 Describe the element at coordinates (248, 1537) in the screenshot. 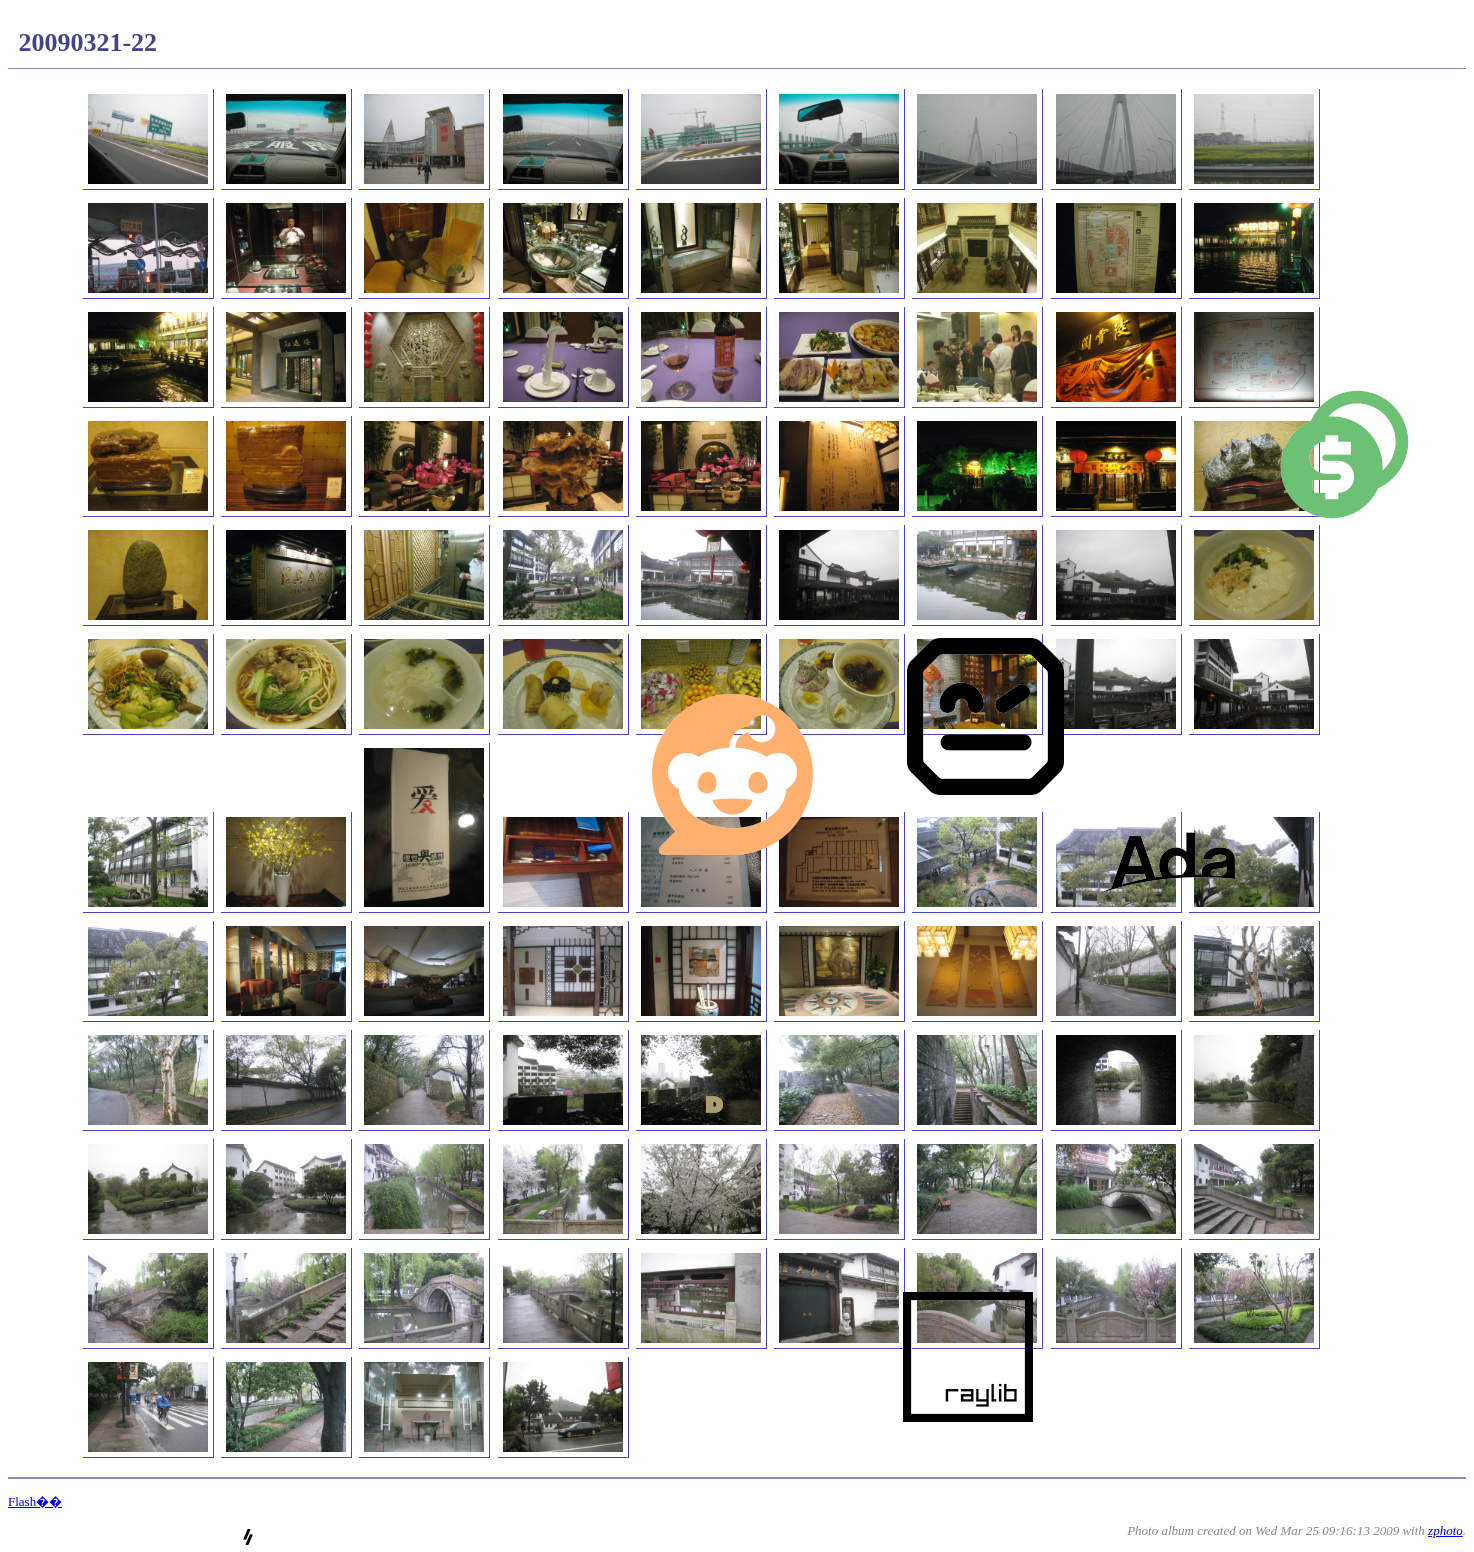

I see `open Winamp media player` at that location.